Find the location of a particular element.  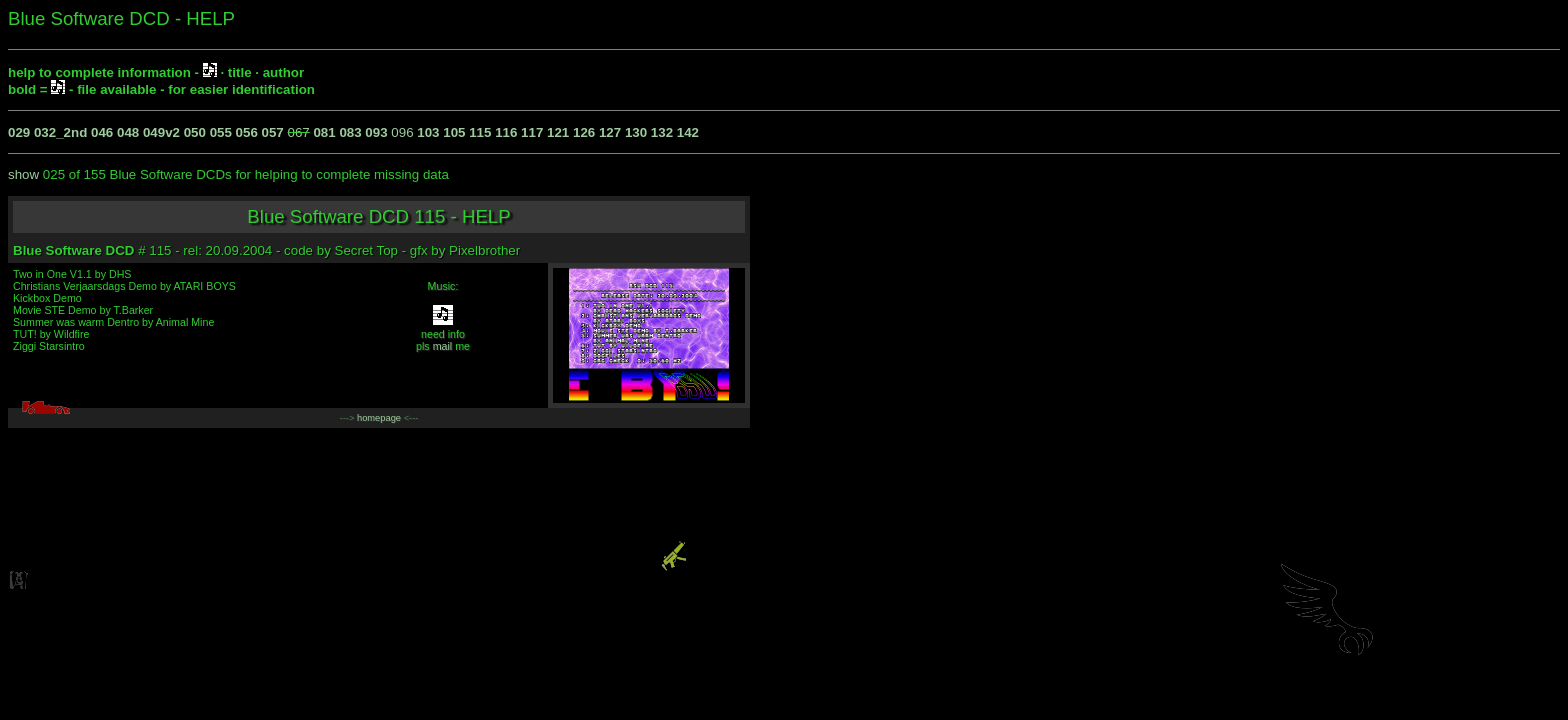

the high priestess tarot card is located at coordinates (19, 580).